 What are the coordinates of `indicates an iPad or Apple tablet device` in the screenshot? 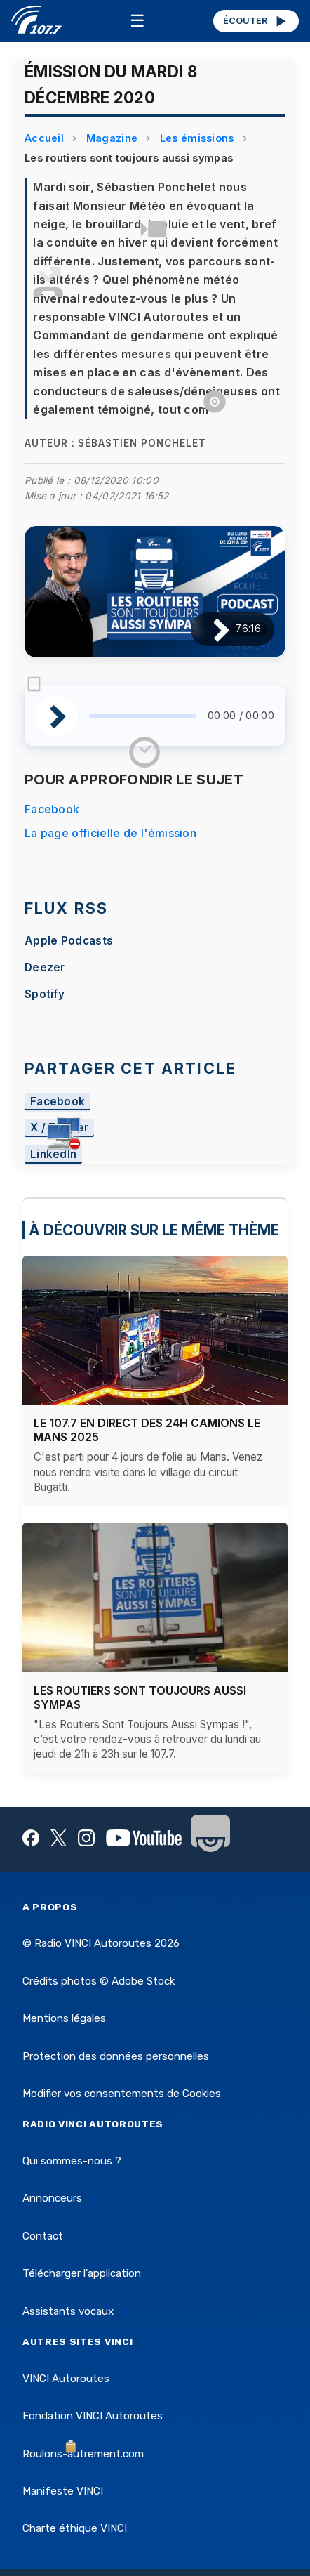 It's located at (35, 684).